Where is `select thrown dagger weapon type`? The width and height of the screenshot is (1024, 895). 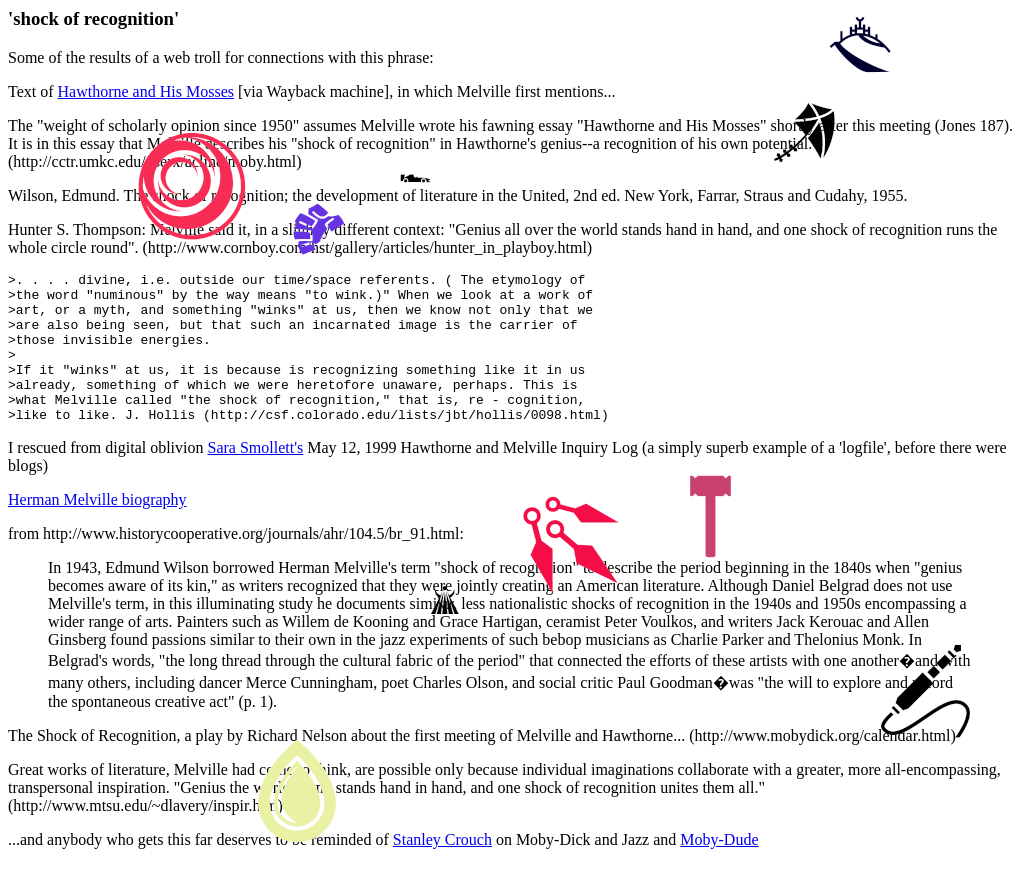
select thrown dagger weapon type is located at coordinates (571, 545).